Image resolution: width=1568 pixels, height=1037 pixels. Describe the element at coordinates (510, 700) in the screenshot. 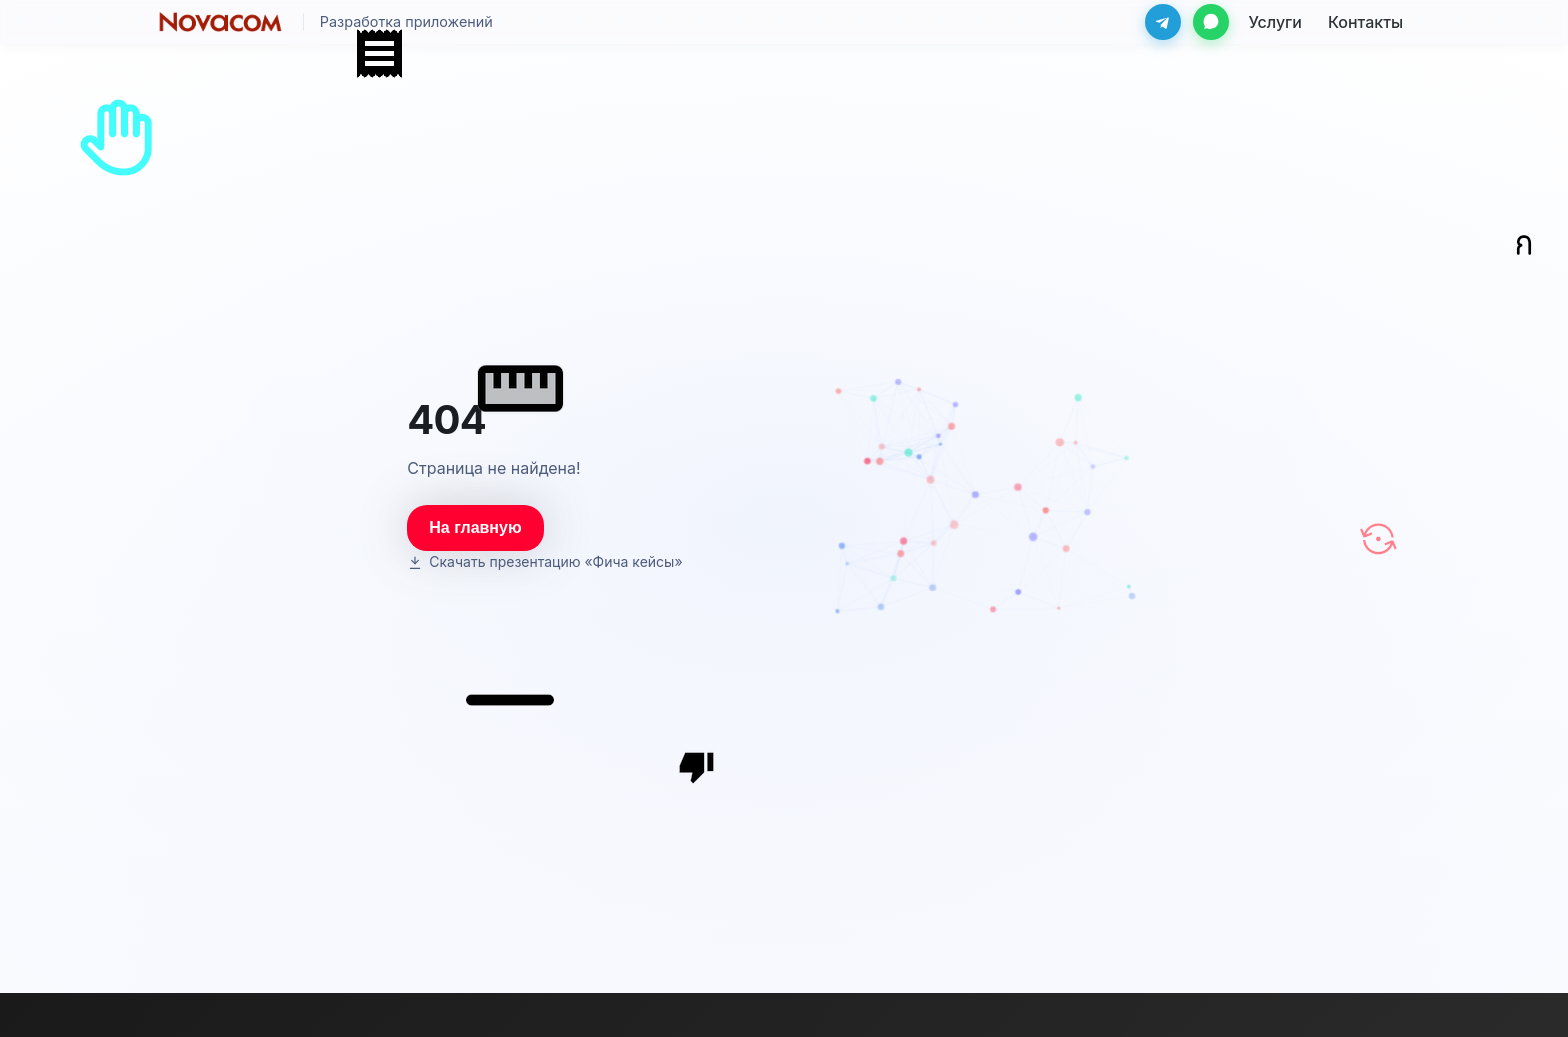

I see `decrease quantity or value` at that location.